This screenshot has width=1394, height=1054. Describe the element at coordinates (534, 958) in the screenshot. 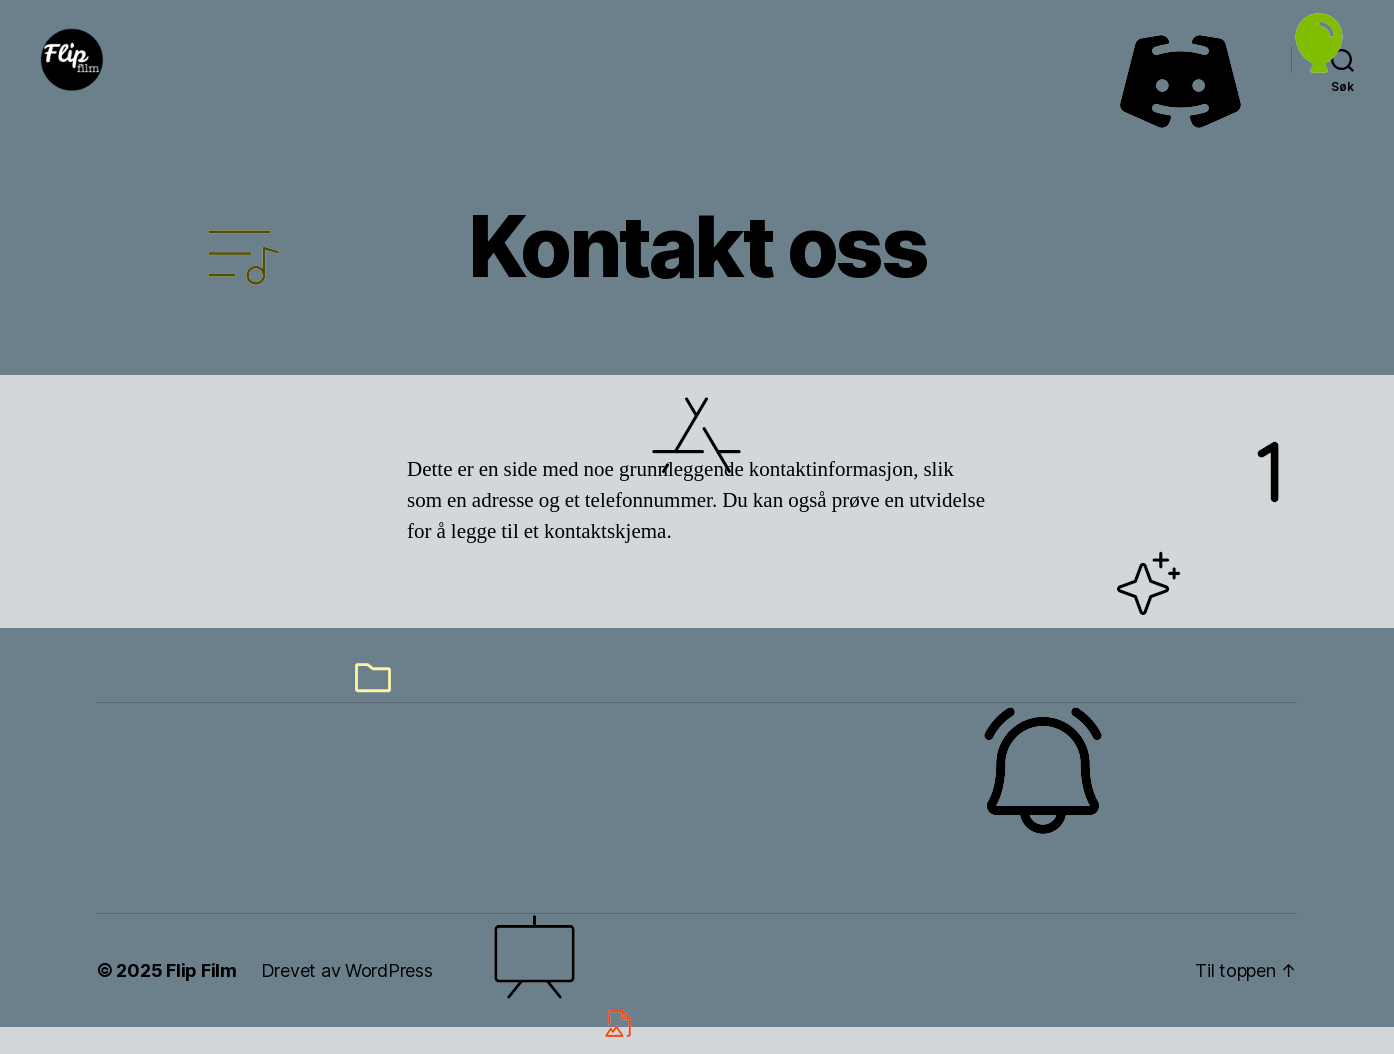

I see `start or view a presentation` at that location.